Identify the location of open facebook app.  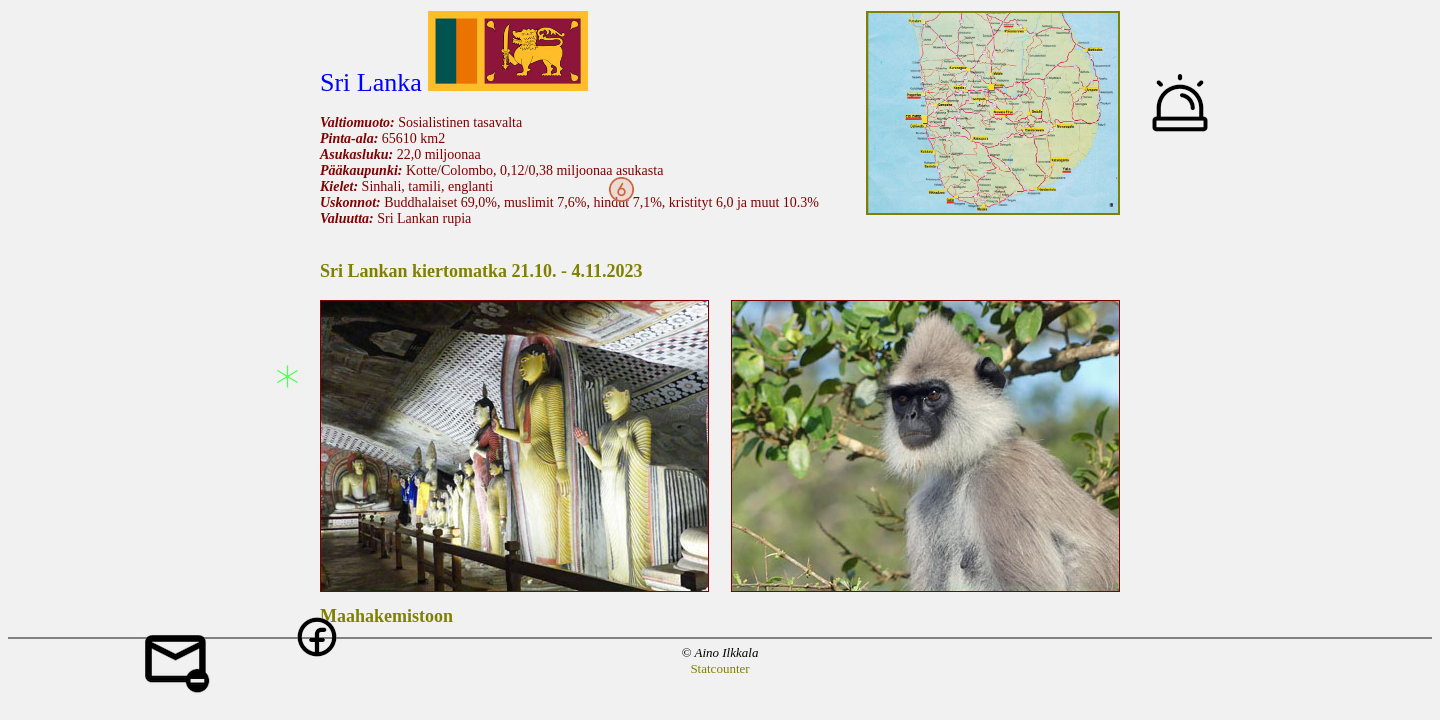
(317, 637).